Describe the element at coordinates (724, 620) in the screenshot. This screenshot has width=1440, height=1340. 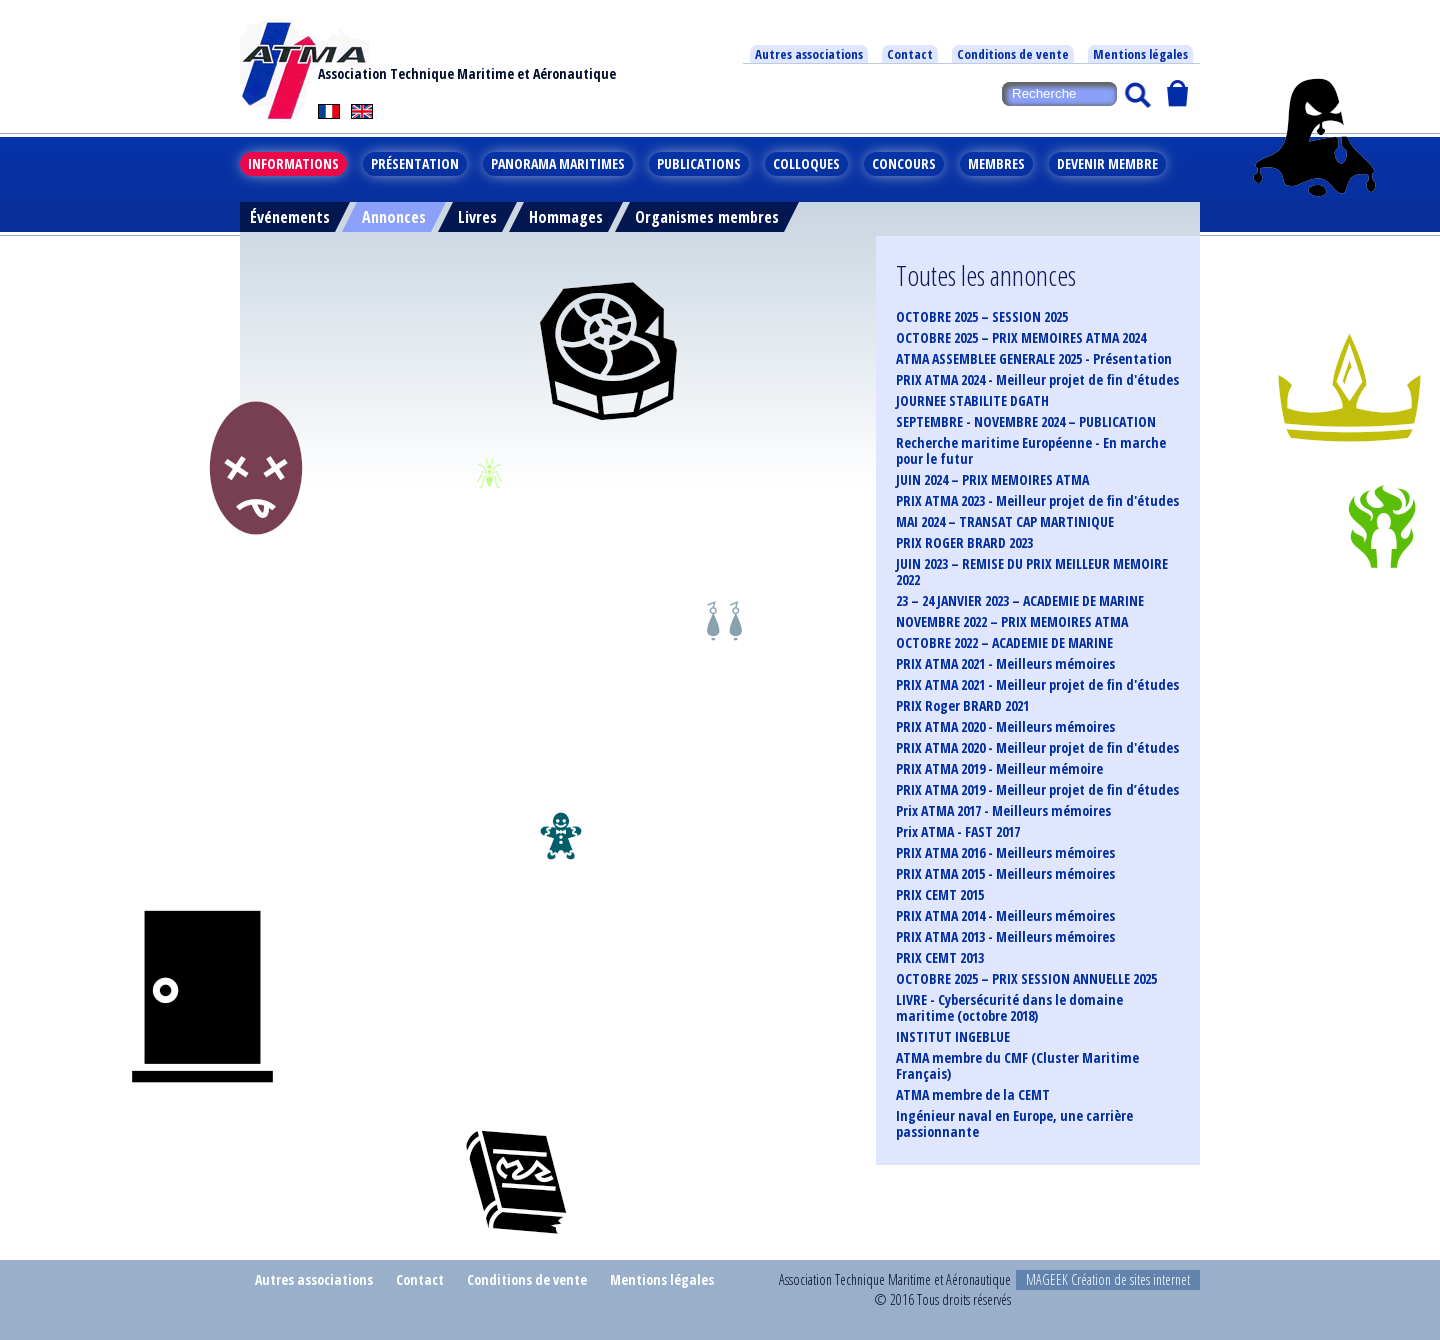
I see `browse or select earring accessories` at that location.